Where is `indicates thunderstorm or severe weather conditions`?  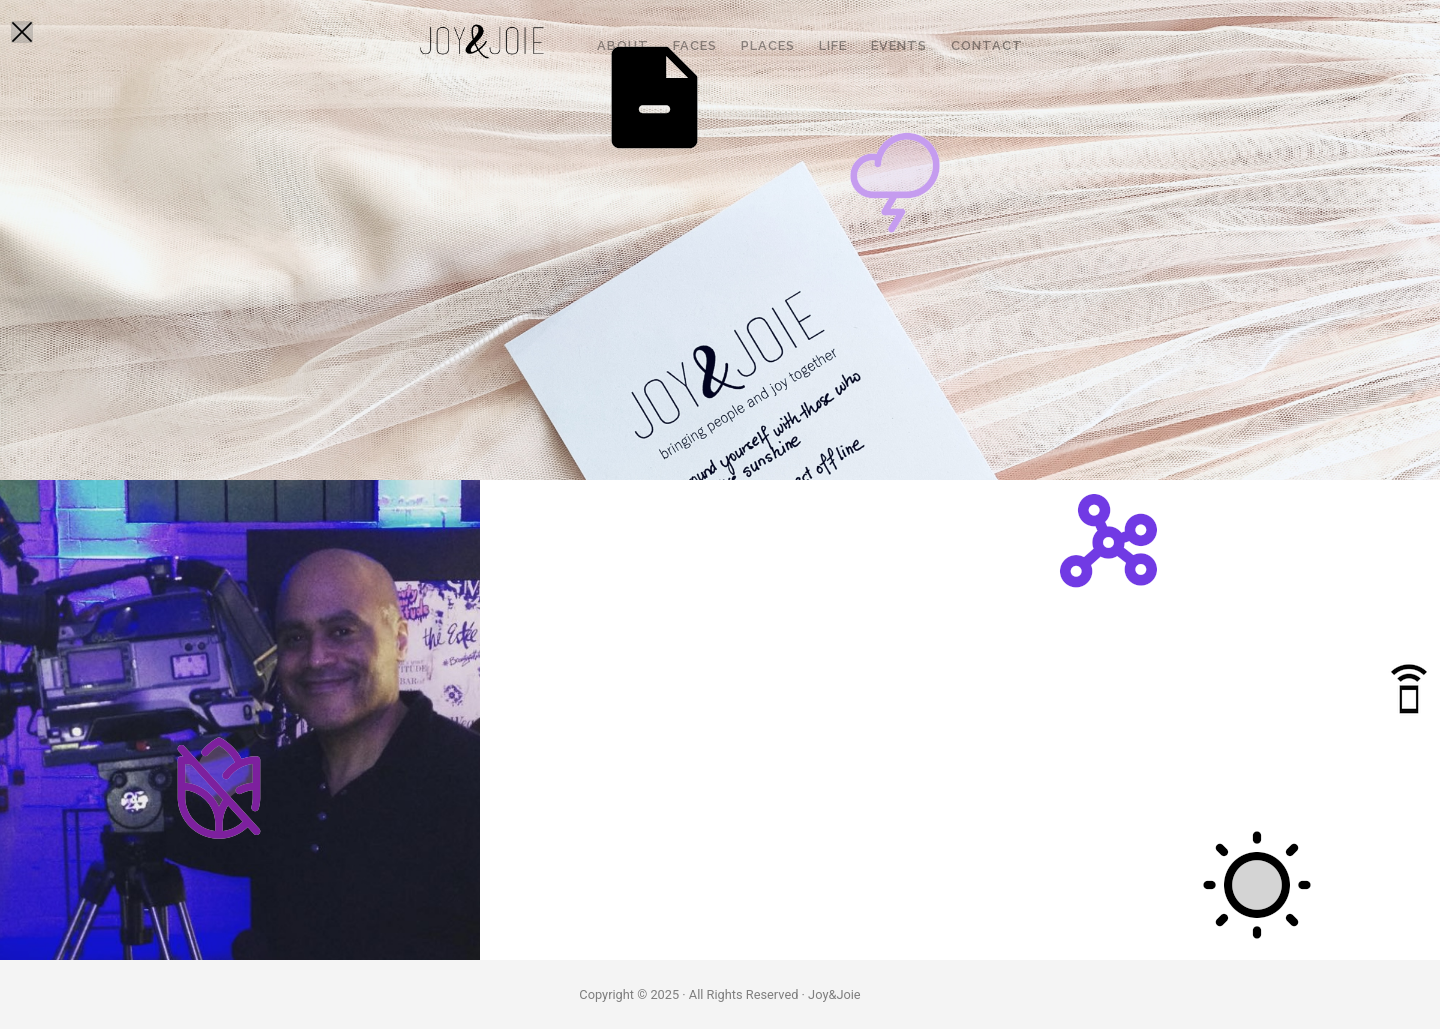
indicates thunderstorm or severe weather conditions is located at coordinates (895, 181).